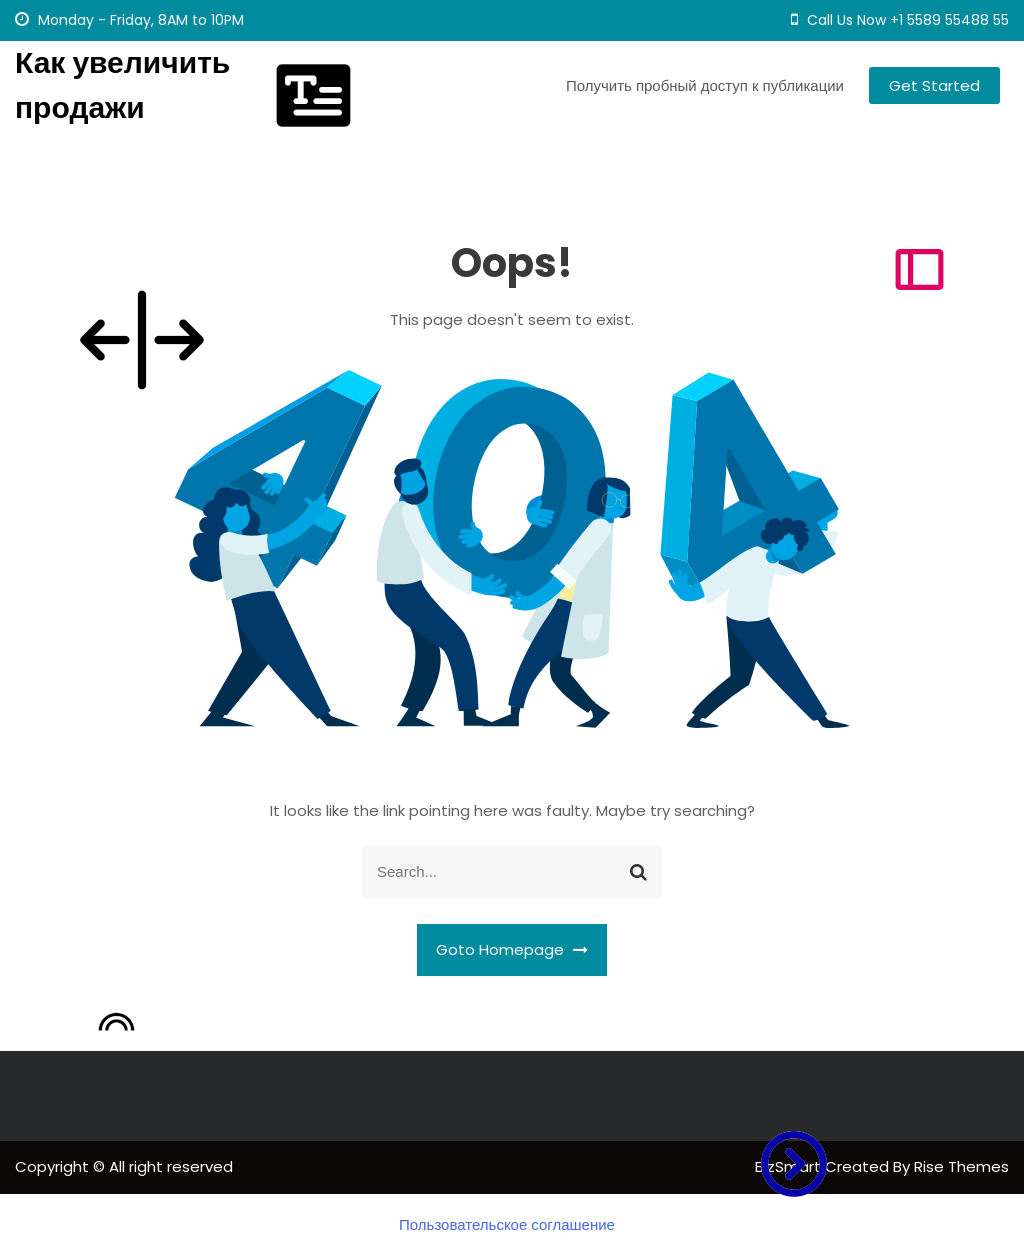  What do you see at coordinates (142, 340) in the screenshot?
I see `expand content horizontally` at bounding box center [142, 340].